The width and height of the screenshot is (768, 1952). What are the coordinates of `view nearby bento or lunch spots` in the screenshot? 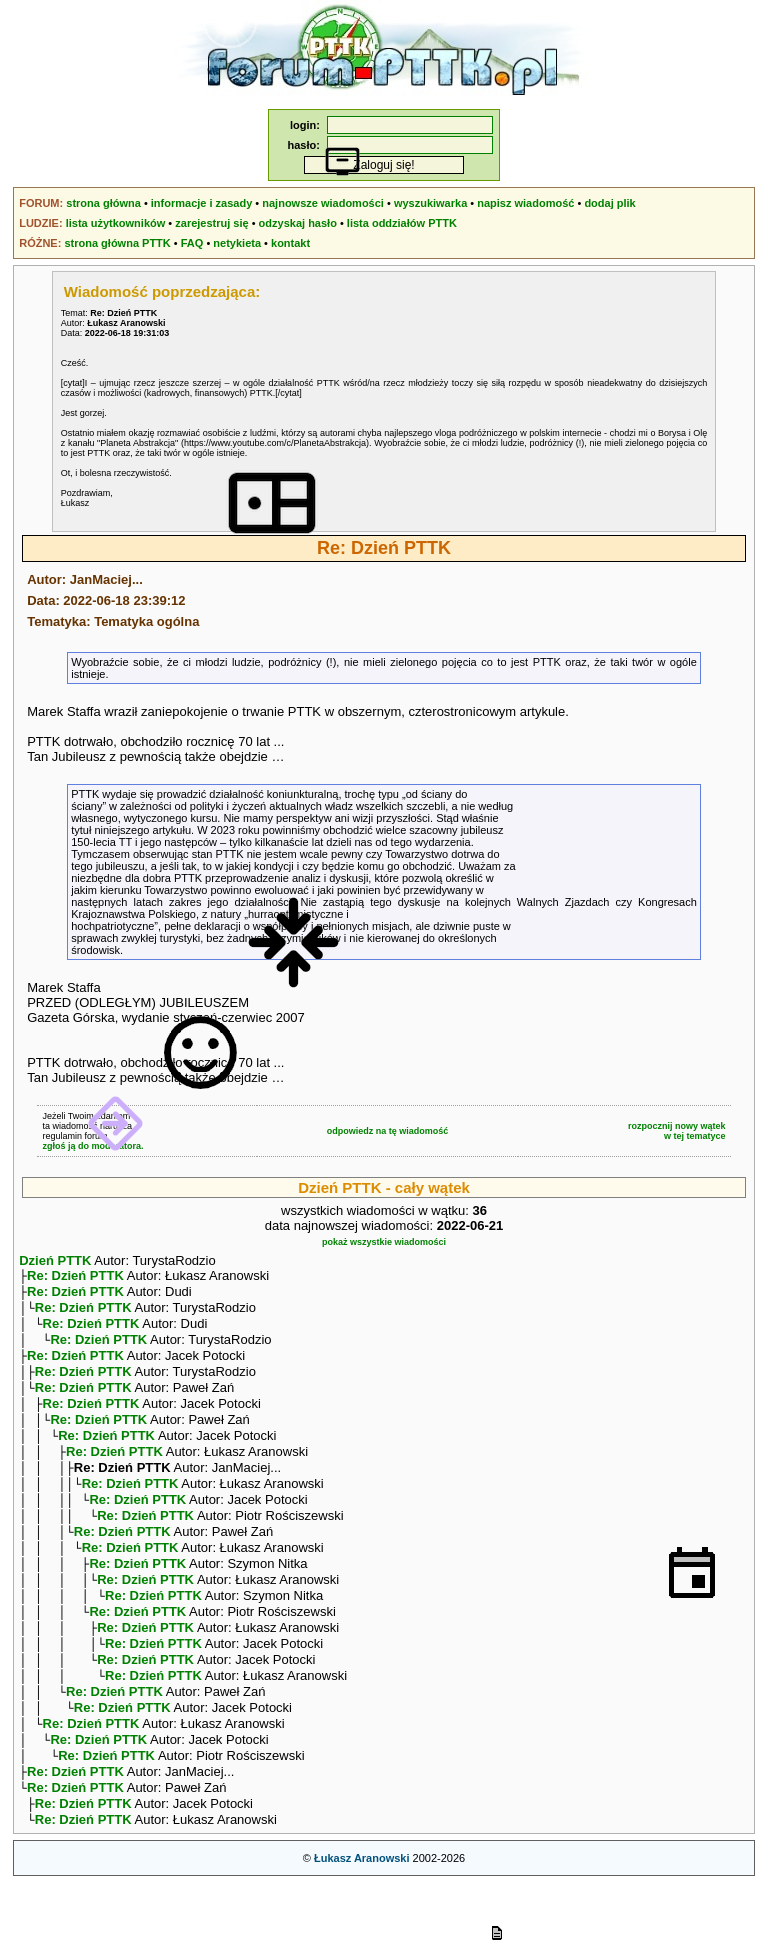 It's located at (272, 503).